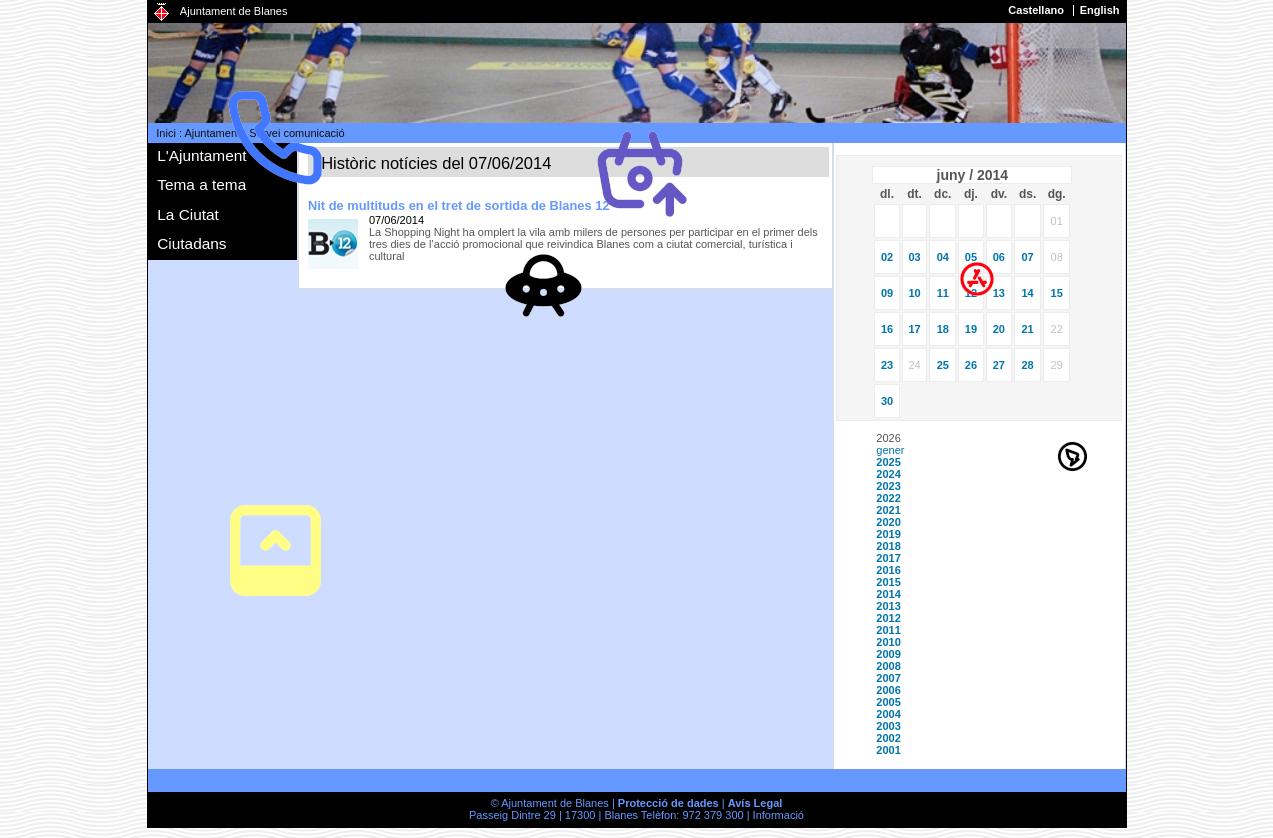 The height and width of the screenshot is (838, 1273). I want to click on access sci-fi or space-themed content, so click(543, 285).